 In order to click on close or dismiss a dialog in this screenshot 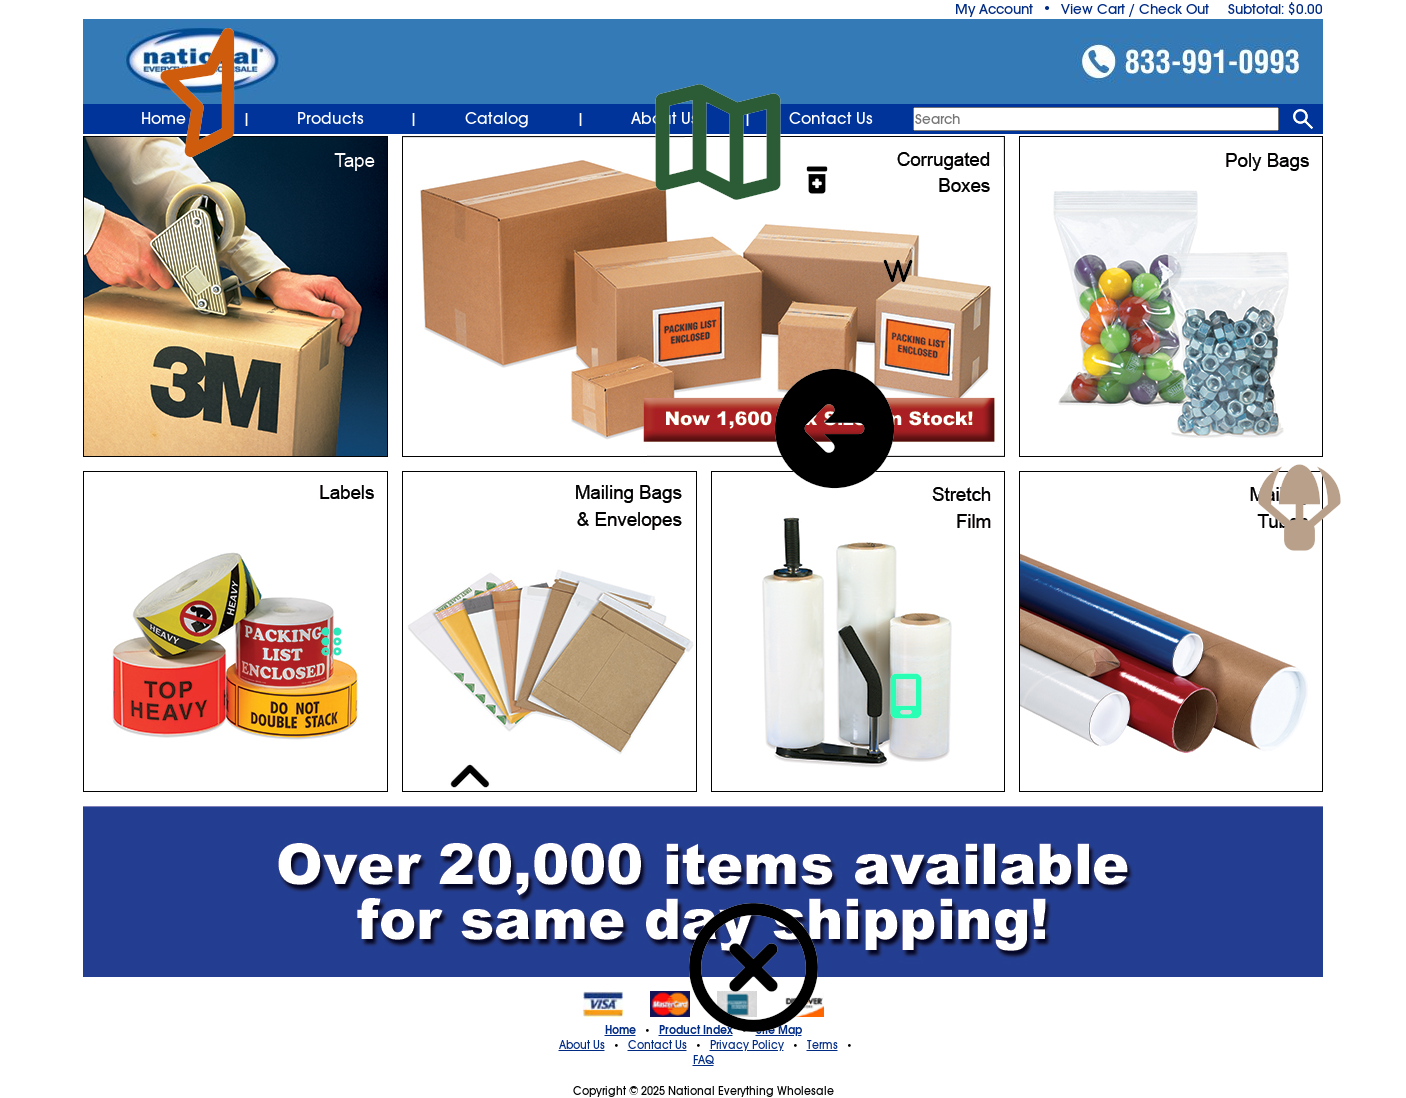, I will do `click(753, 967)`.